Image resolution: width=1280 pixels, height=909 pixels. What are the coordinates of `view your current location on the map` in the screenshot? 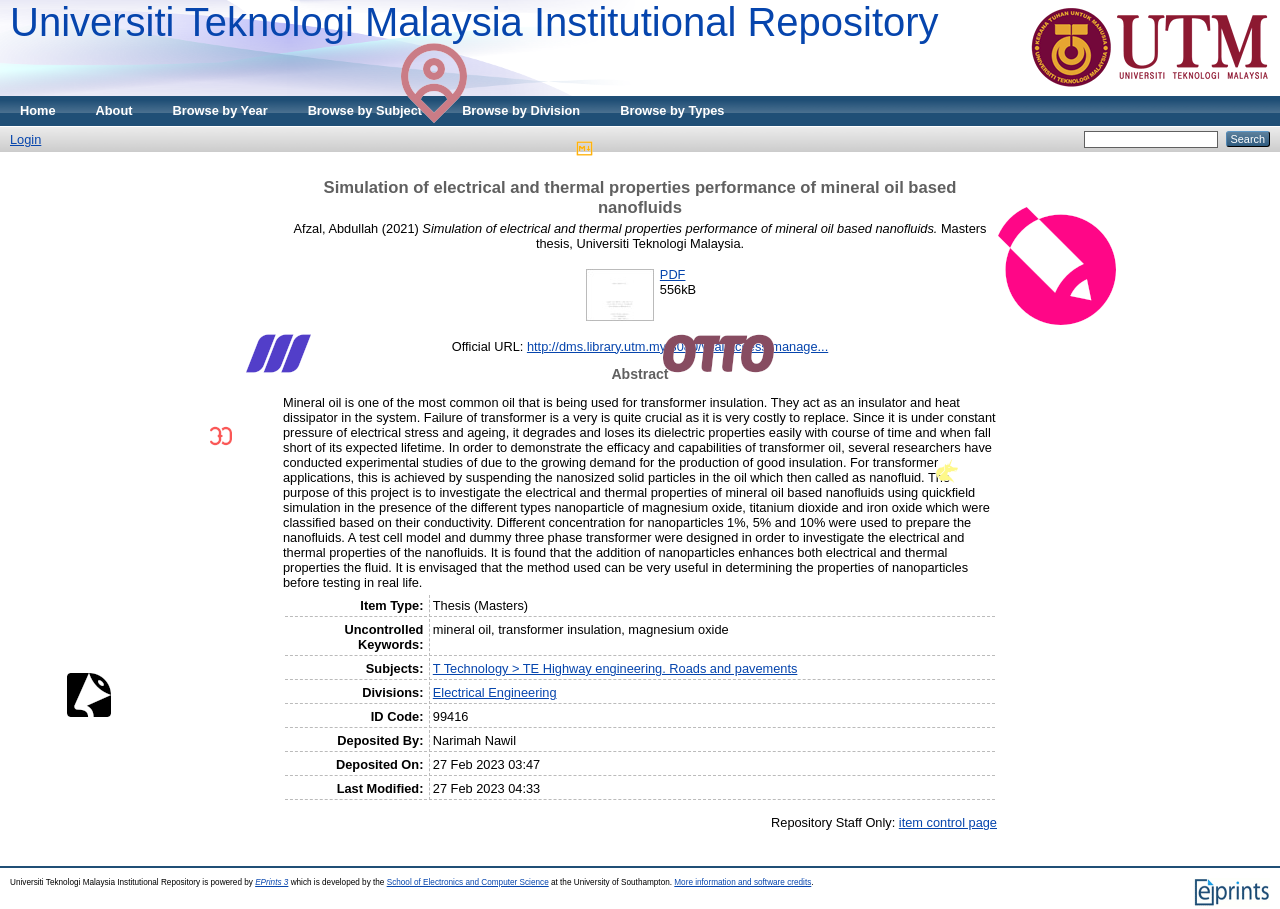 It's located at (434, 80).